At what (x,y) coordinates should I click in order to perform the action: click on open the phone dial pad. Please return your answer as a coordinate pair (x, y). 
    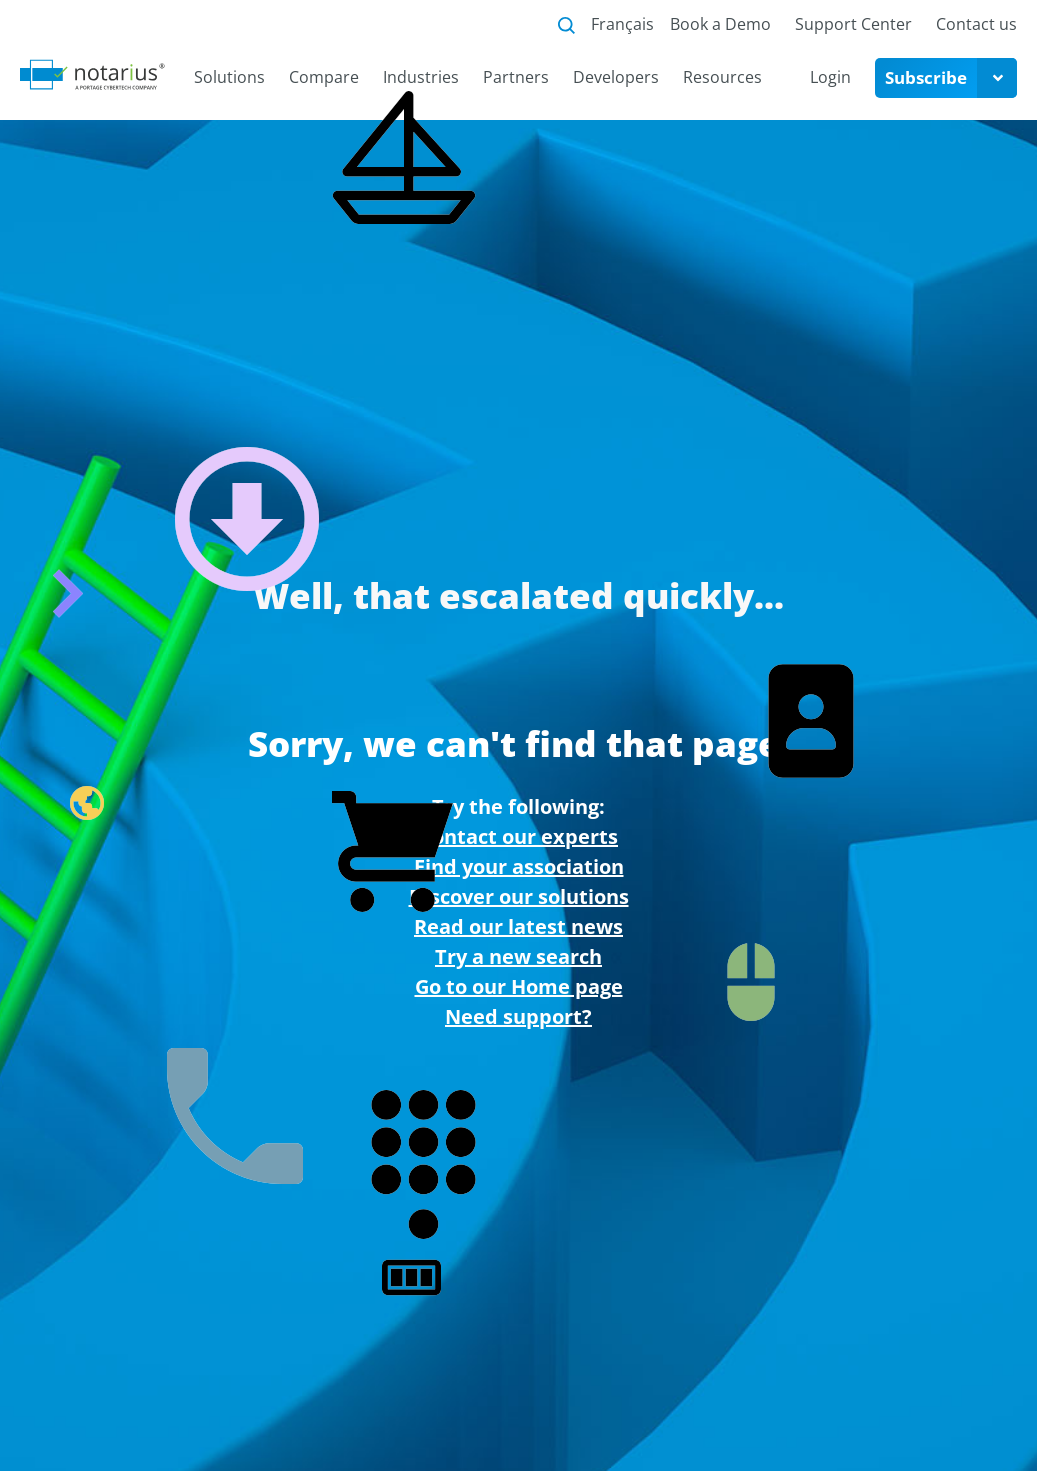
    Looking at the image, I should click on (423, 1164).